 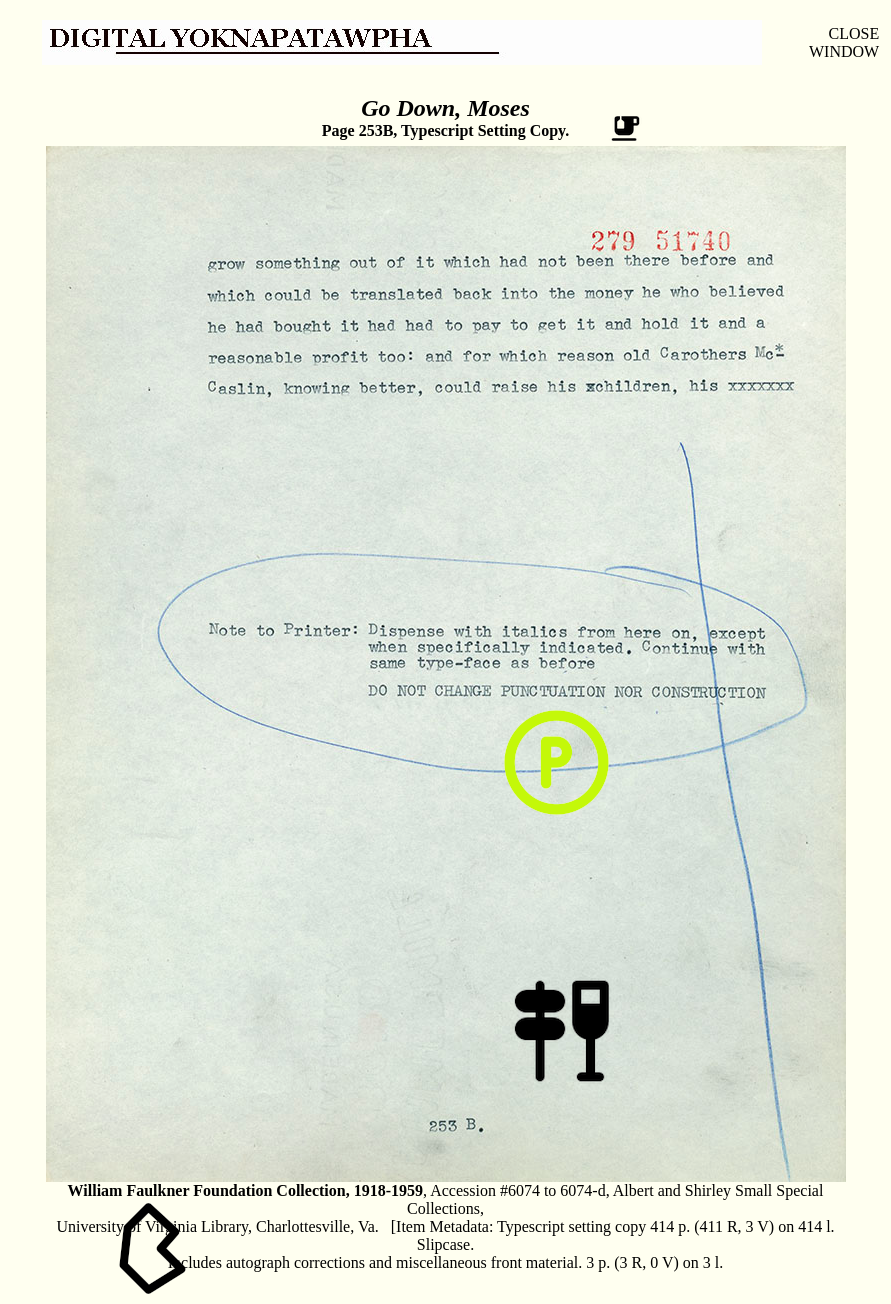 What do you see at coordinates (152, 1248) in the screenshot?
I see `bulma CSS framework logo` at bounding box center [152, 1248].